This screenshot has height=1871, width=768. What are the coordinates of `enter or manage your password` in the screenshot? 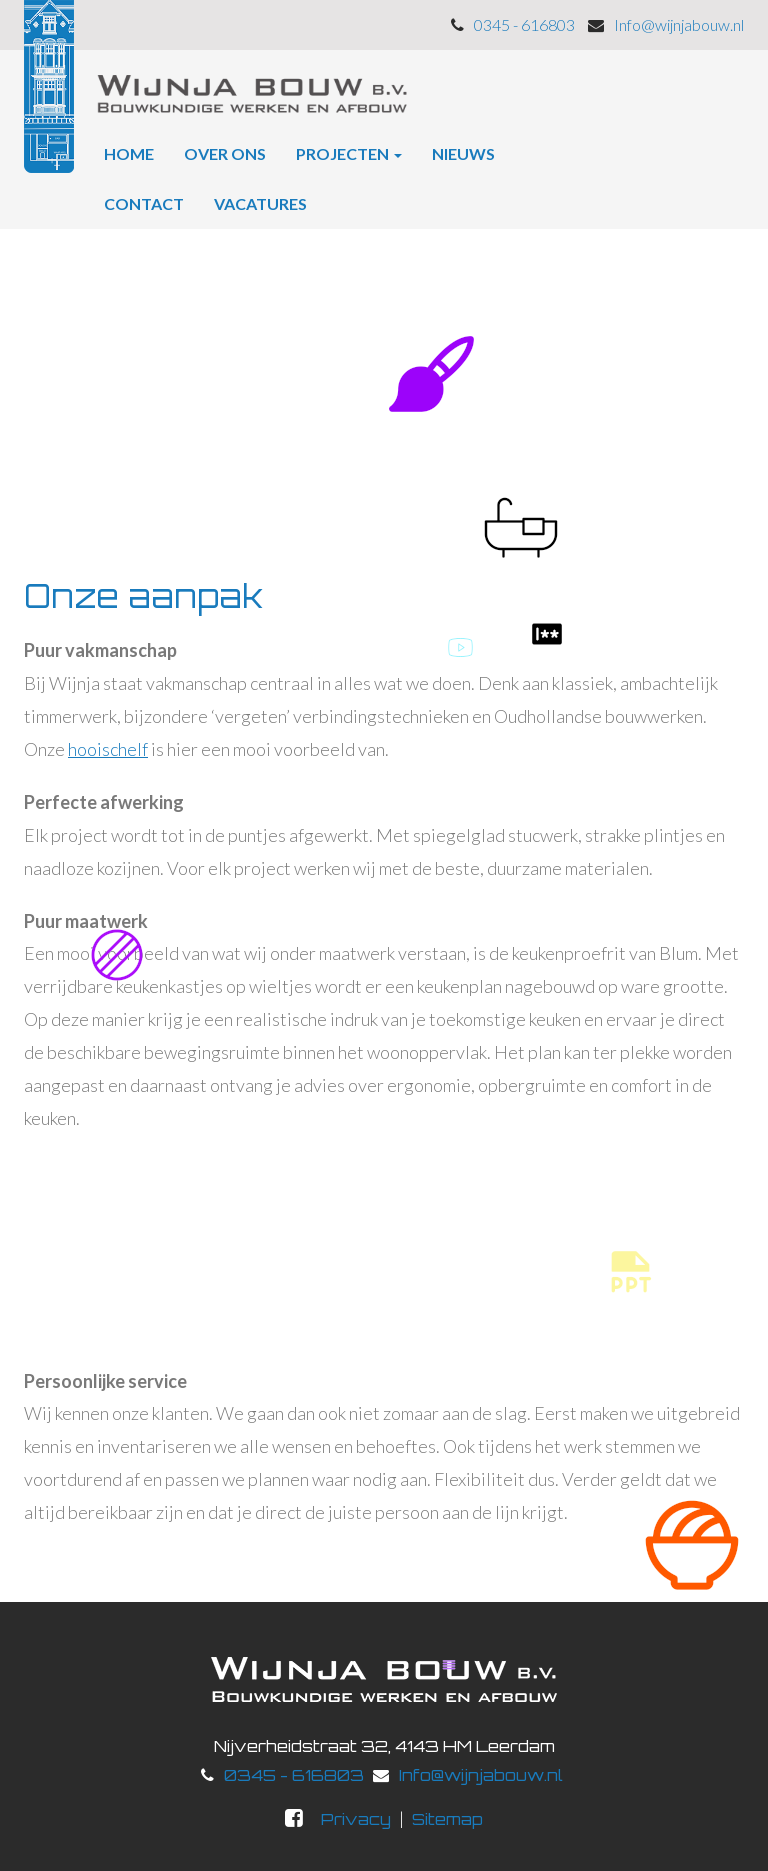 It's located at (547, 634).